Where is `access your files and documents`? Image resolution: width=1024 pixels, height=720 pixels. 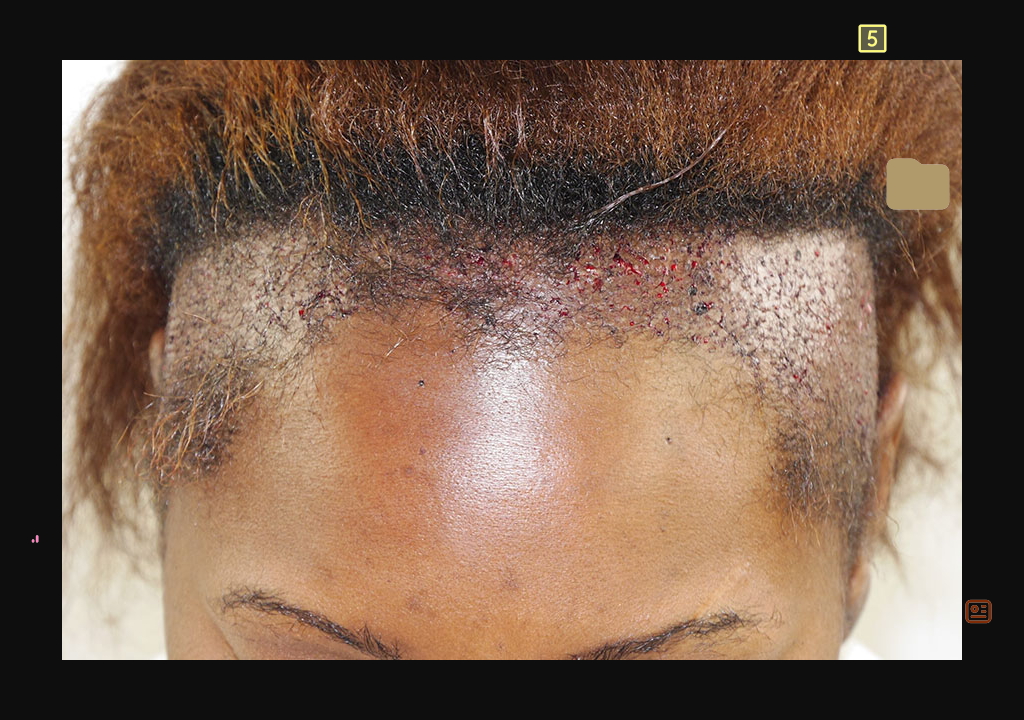 access your files and documents is located at coordinates (918, 186).